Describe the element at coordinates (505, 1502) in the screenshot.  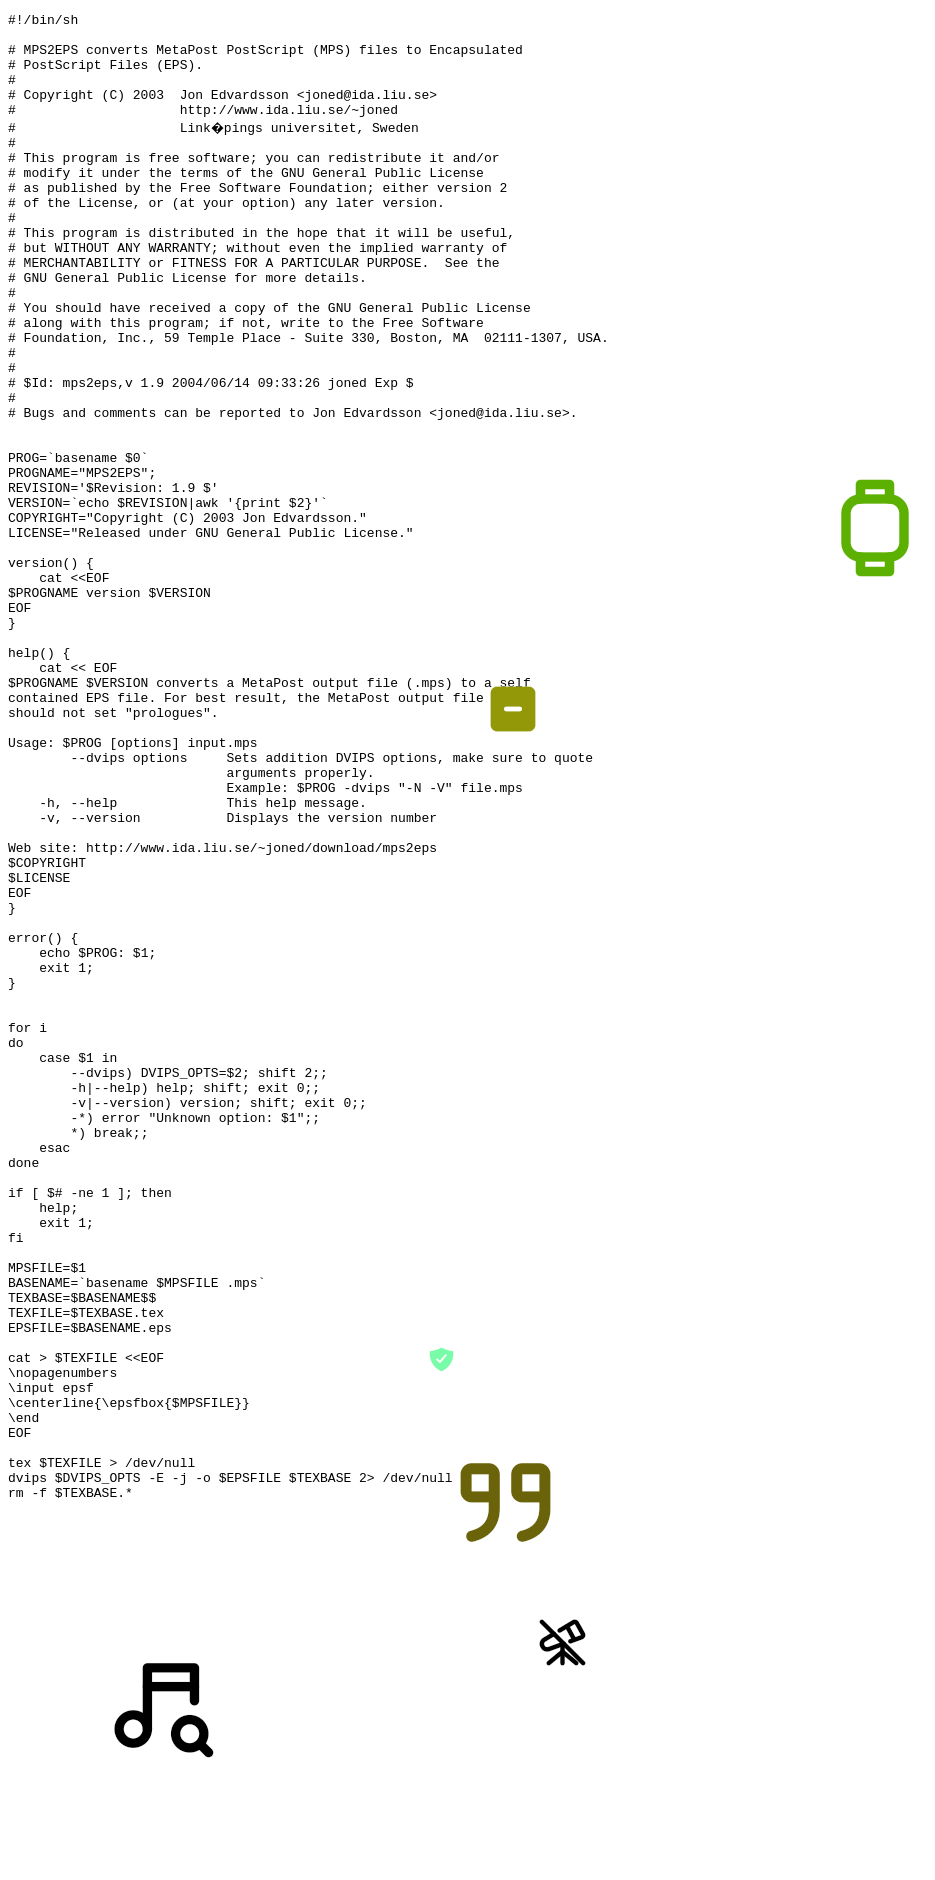
I see `insert a block quote` at that location.